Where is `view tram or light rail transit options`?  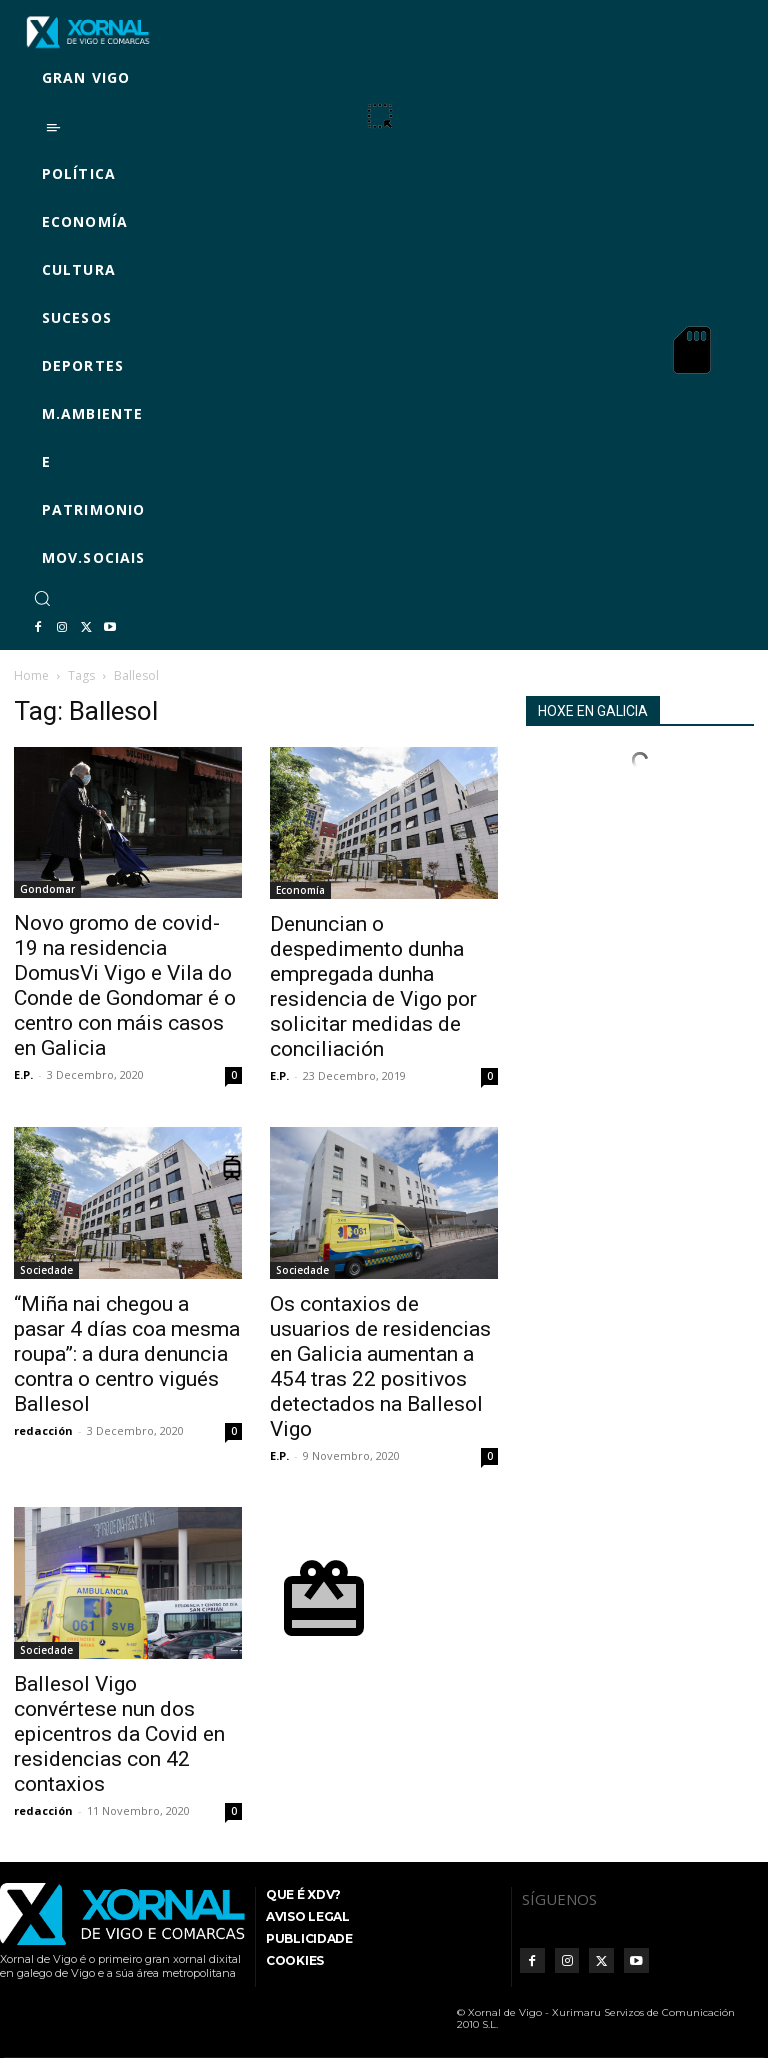
view tram or light rail transit options is located at coordinates (232, 1168).